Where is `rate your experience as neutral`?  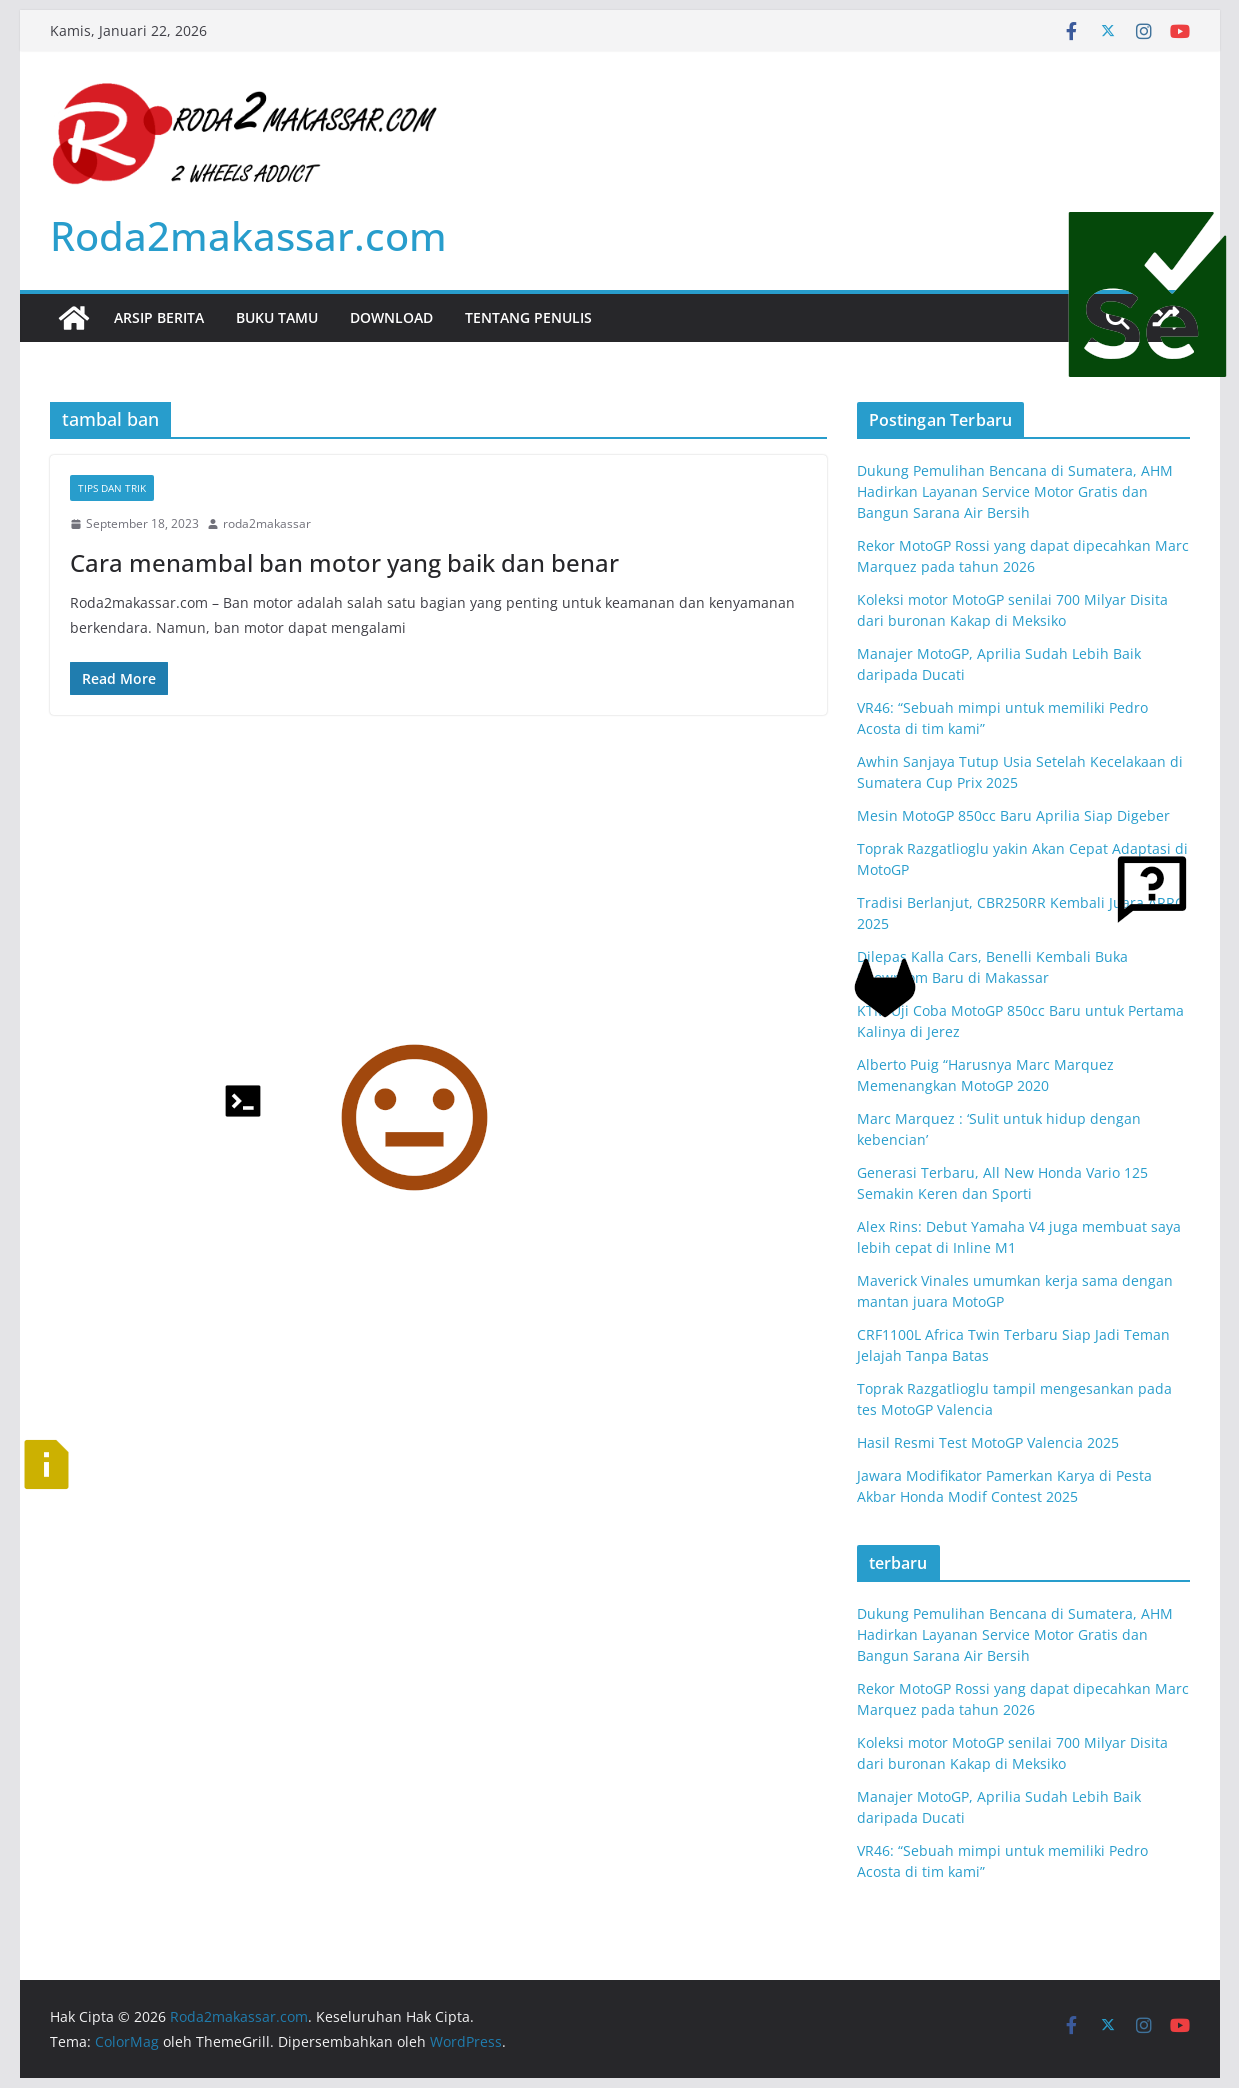 rate your experience as neutral is located at coordinates (414, 1117).